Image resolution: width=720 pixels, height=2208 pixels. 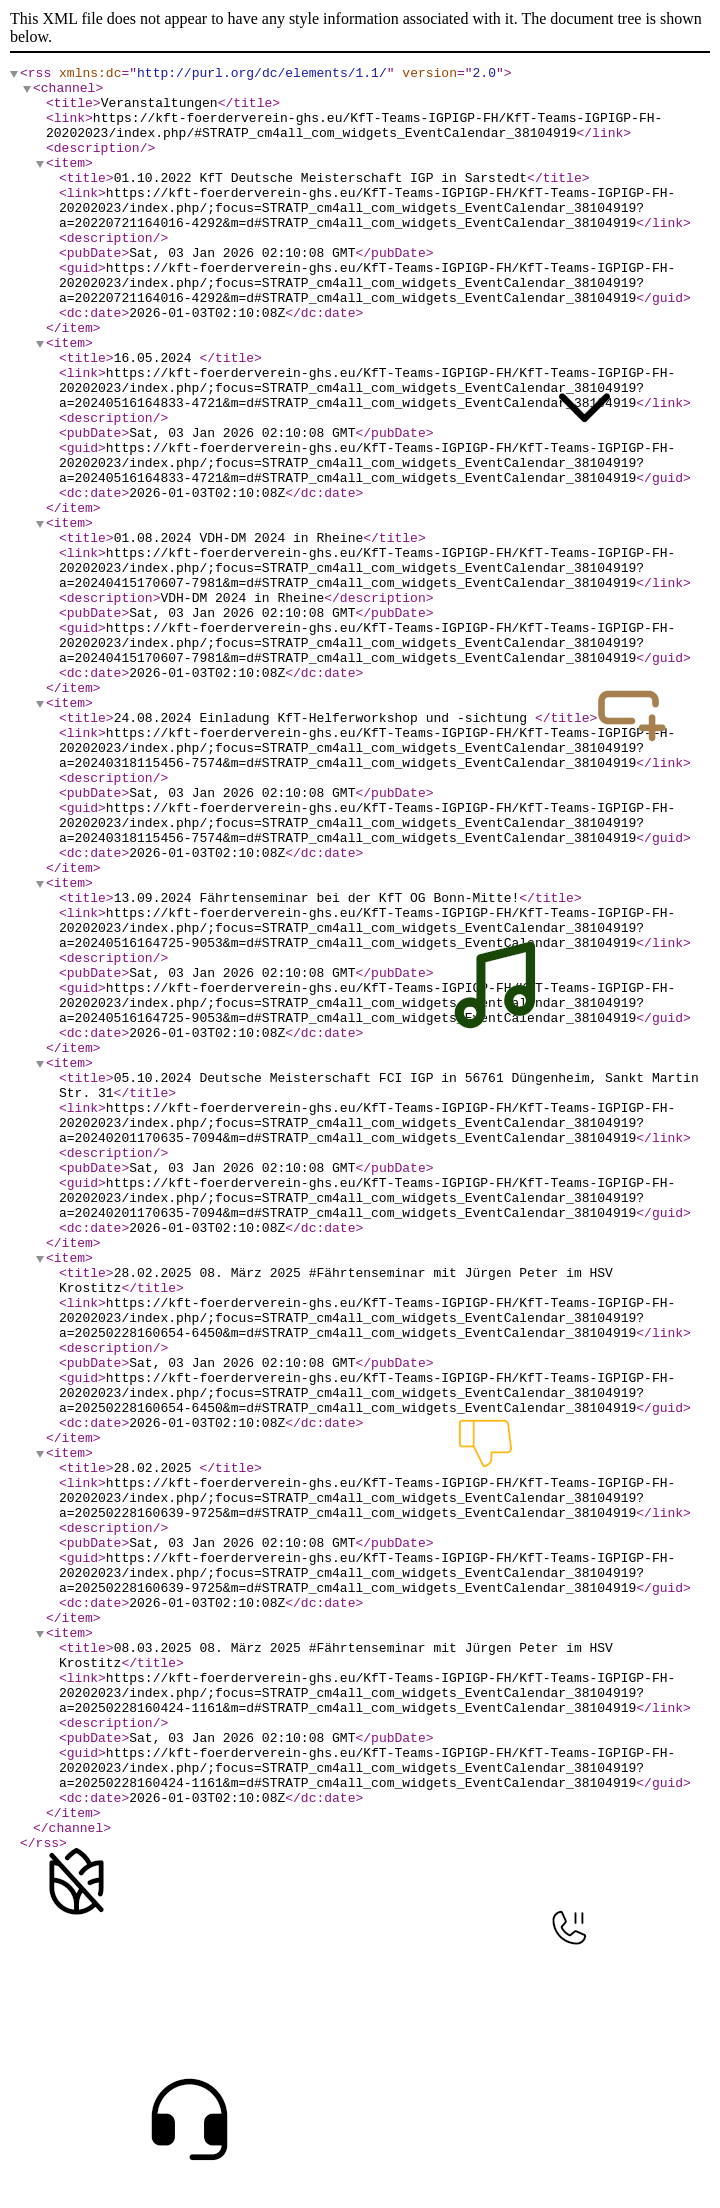 What do you see at coordinates (76, 1882) in the screenshot?
I see `indicates gluten-free or grain-free option` at bounding box center [76, 1882].